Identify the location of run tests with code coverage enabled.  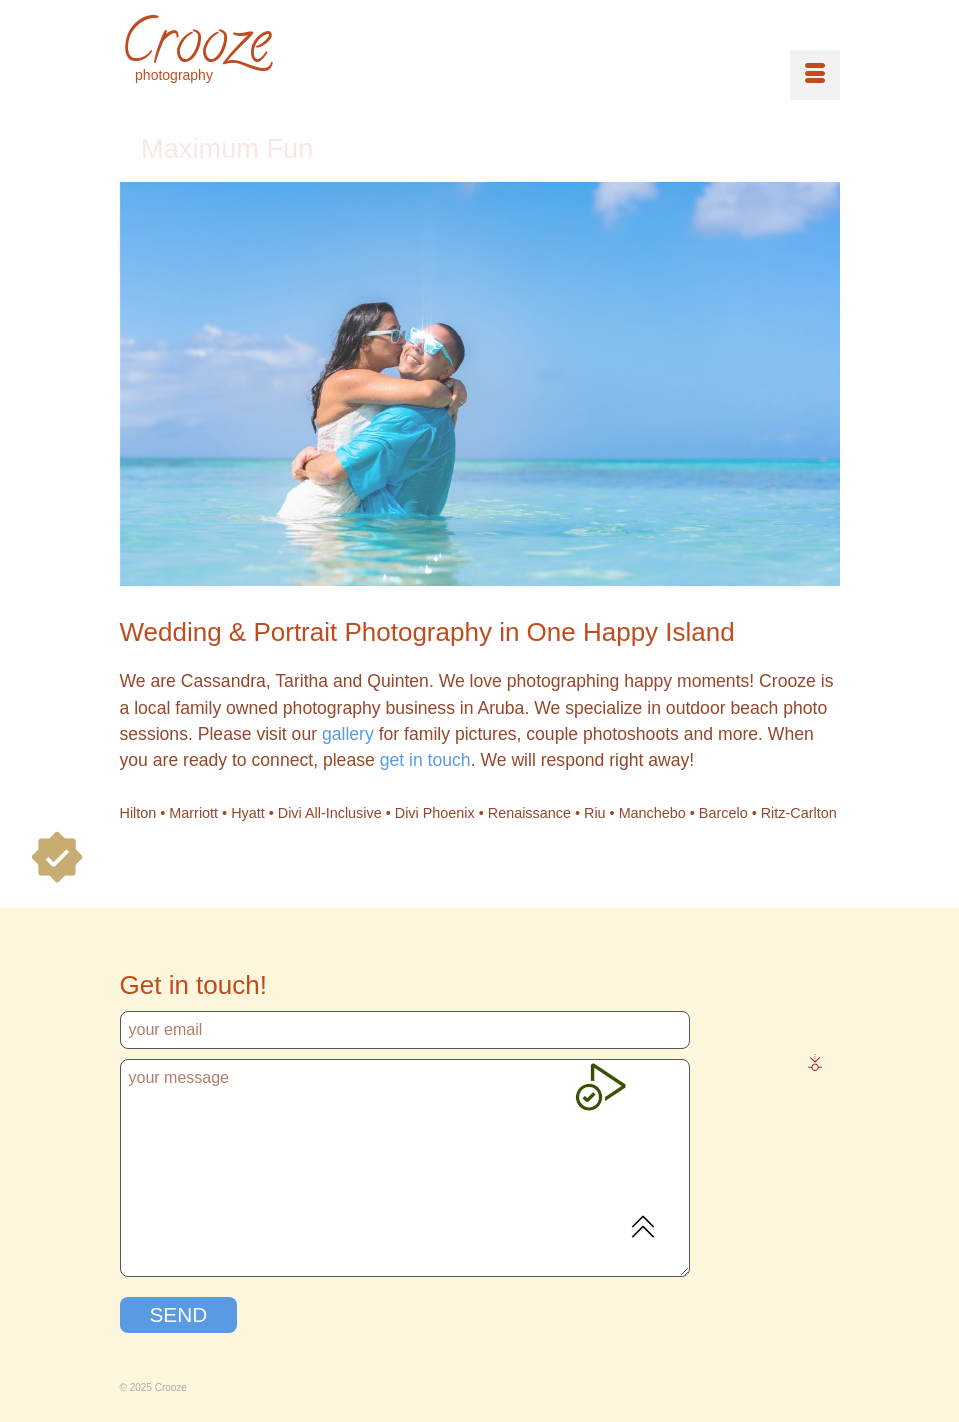
(601, 1084).